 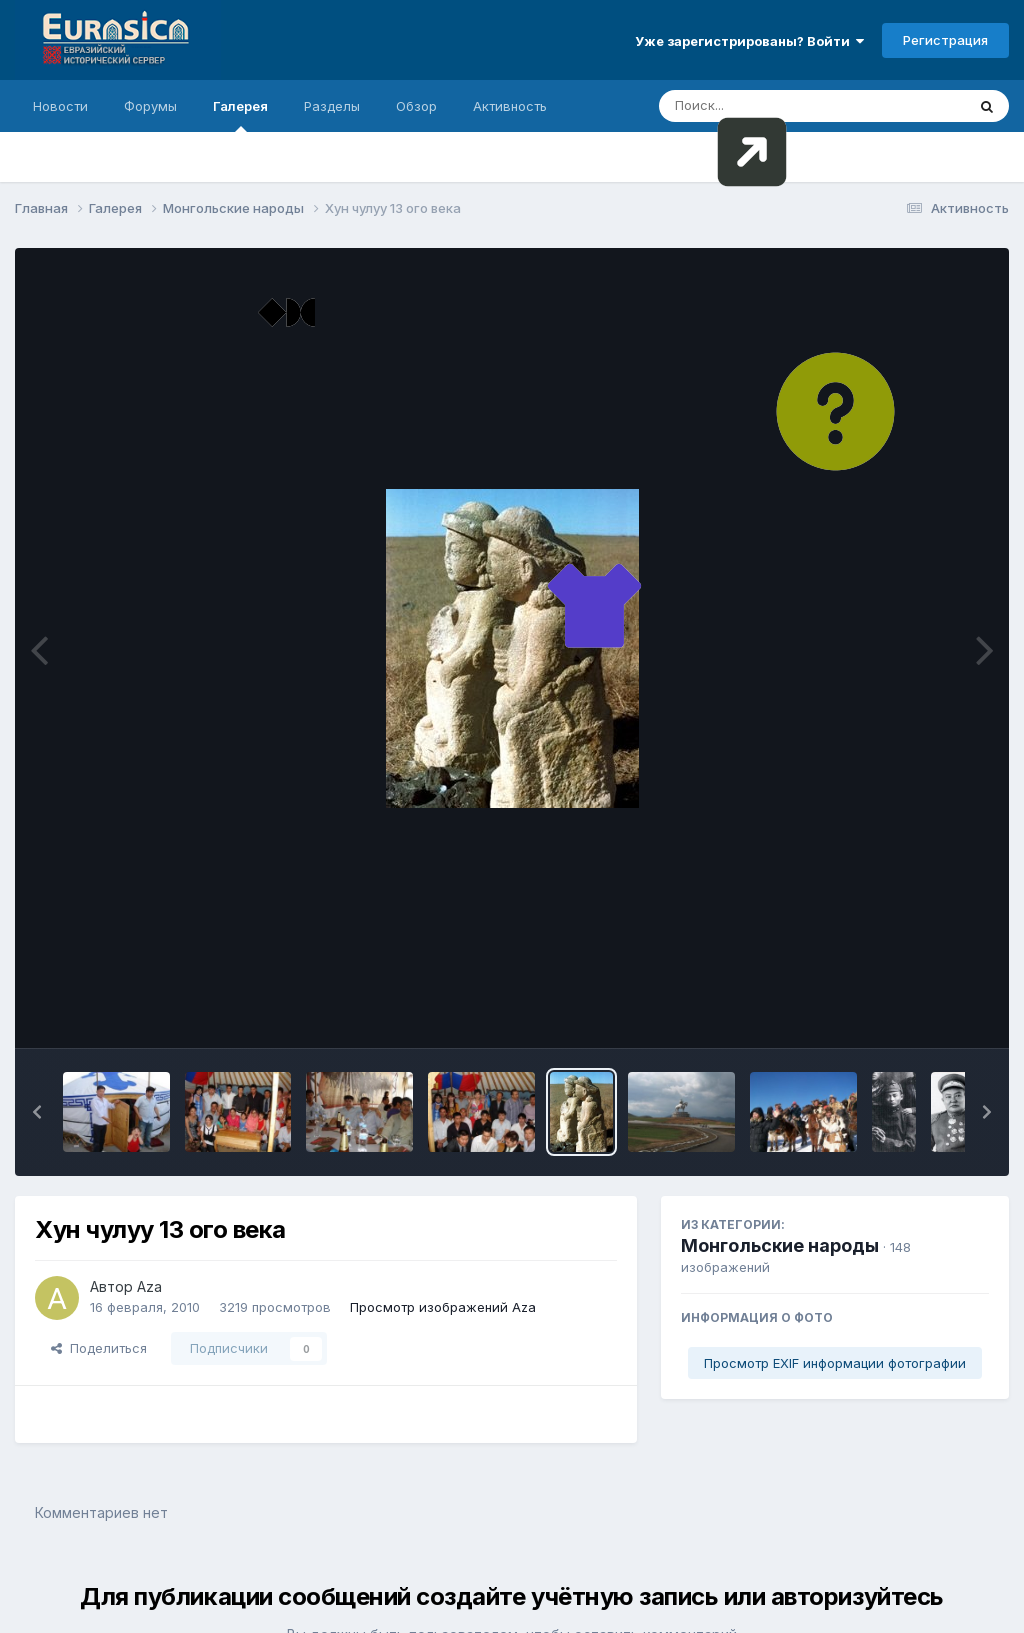 I want to click on browse clothing or apparel products, so click(x=594, y=605).